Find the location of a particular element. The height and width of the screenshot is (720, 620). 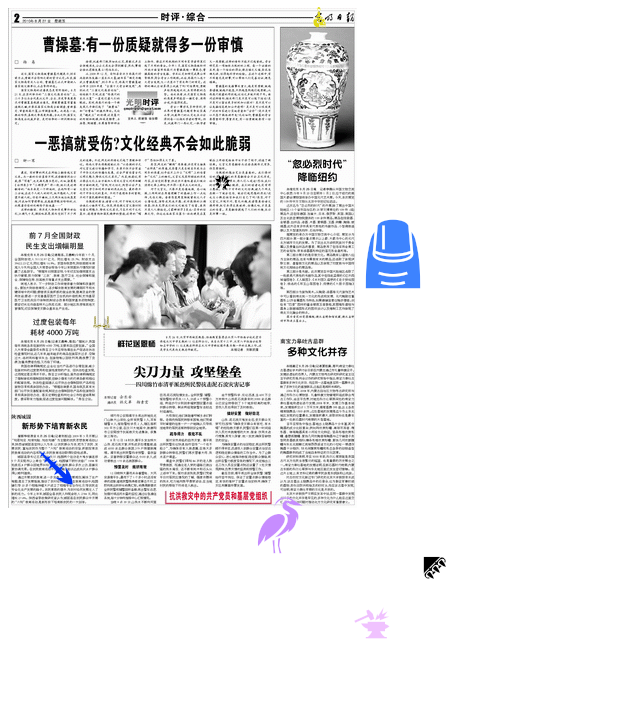

select nail art or manicure options is located at coordinates (393, 254).